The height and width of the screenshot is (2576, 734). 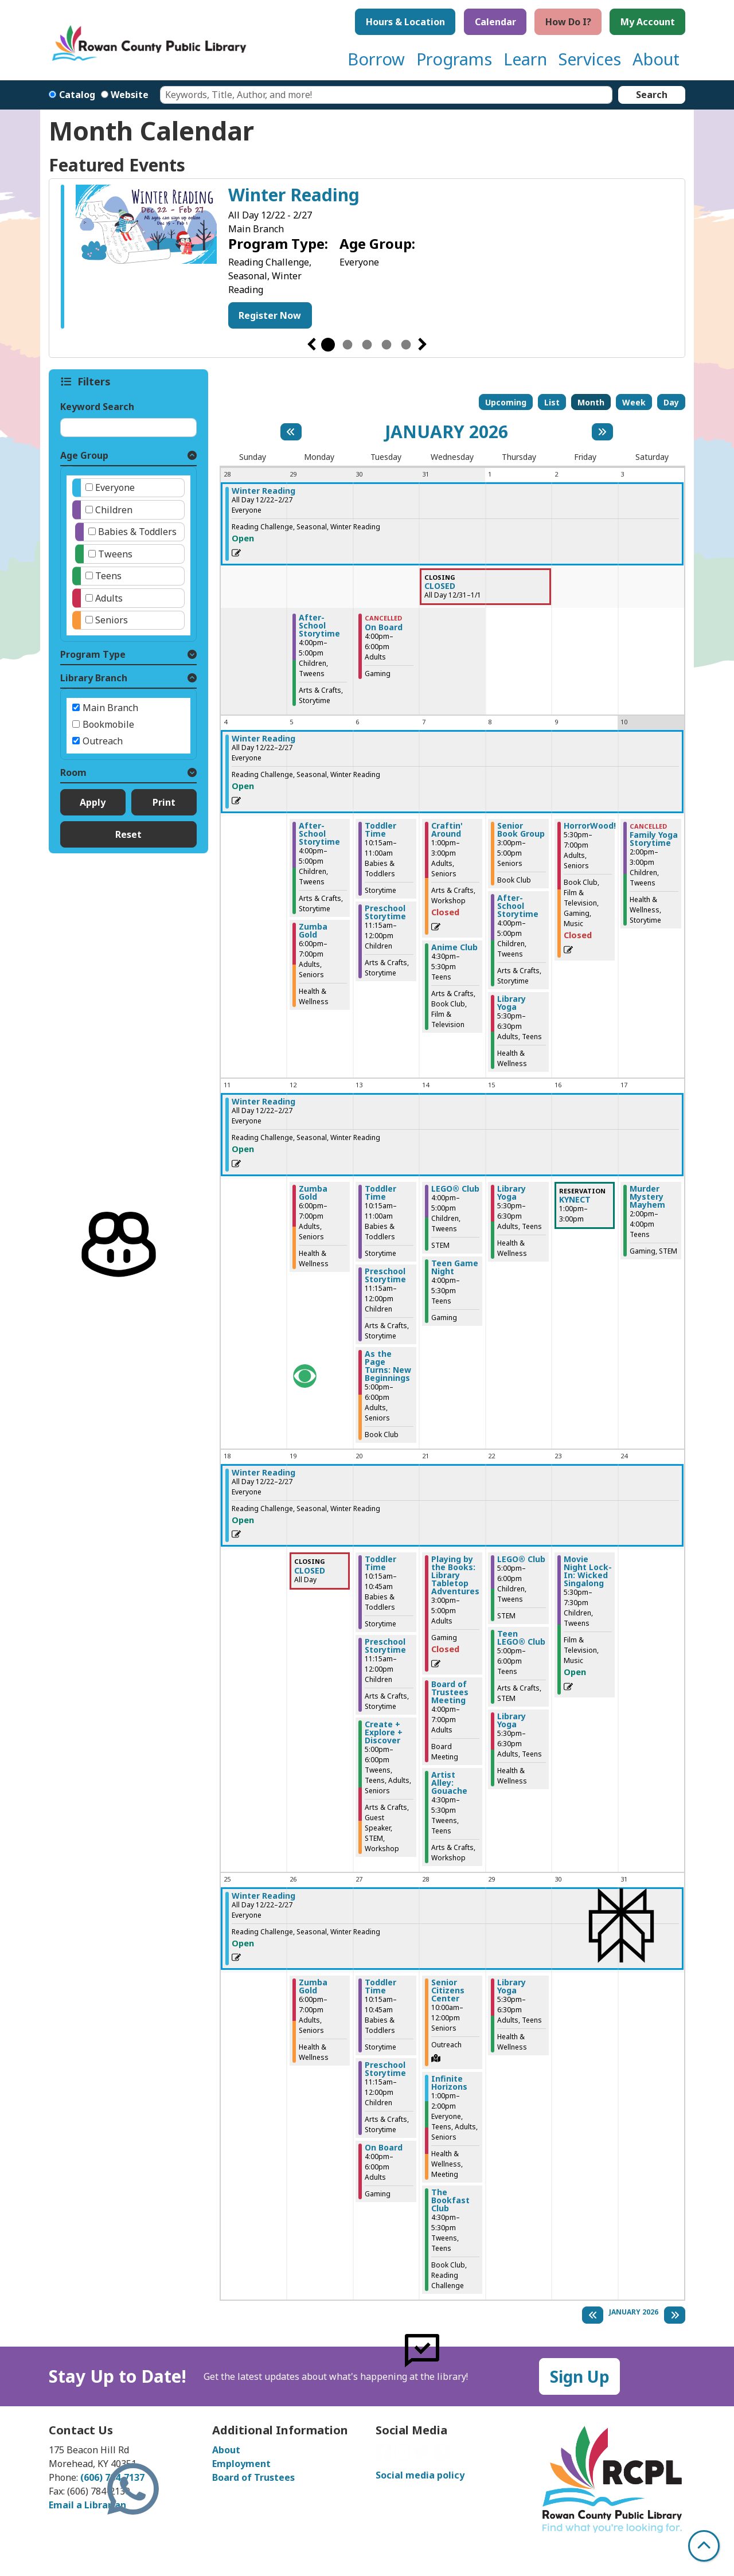 I want to click on open microsoft copilot ai assistant, so click(x=119, y=1244).